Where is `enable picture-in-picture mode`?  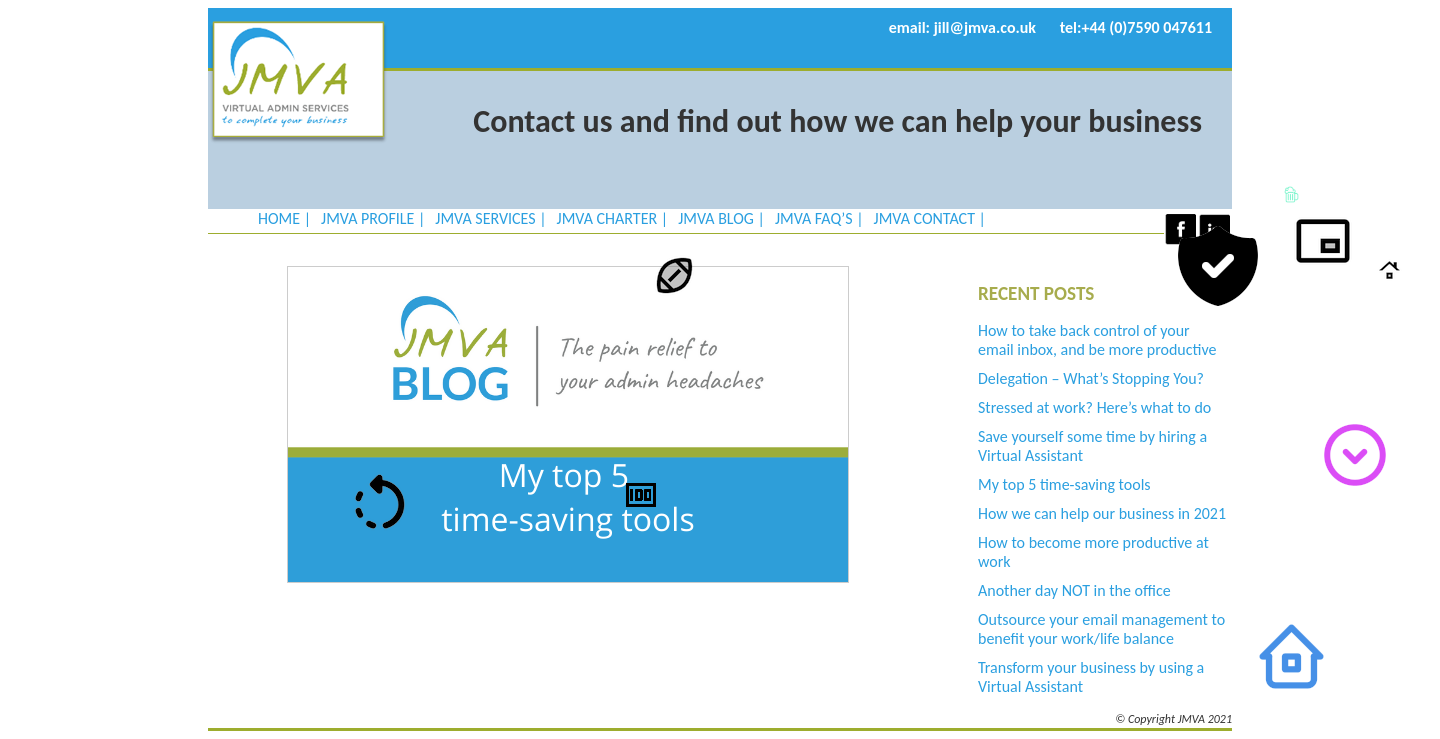 enable picture-in-picture mode is located at coordinates (1323, 241).